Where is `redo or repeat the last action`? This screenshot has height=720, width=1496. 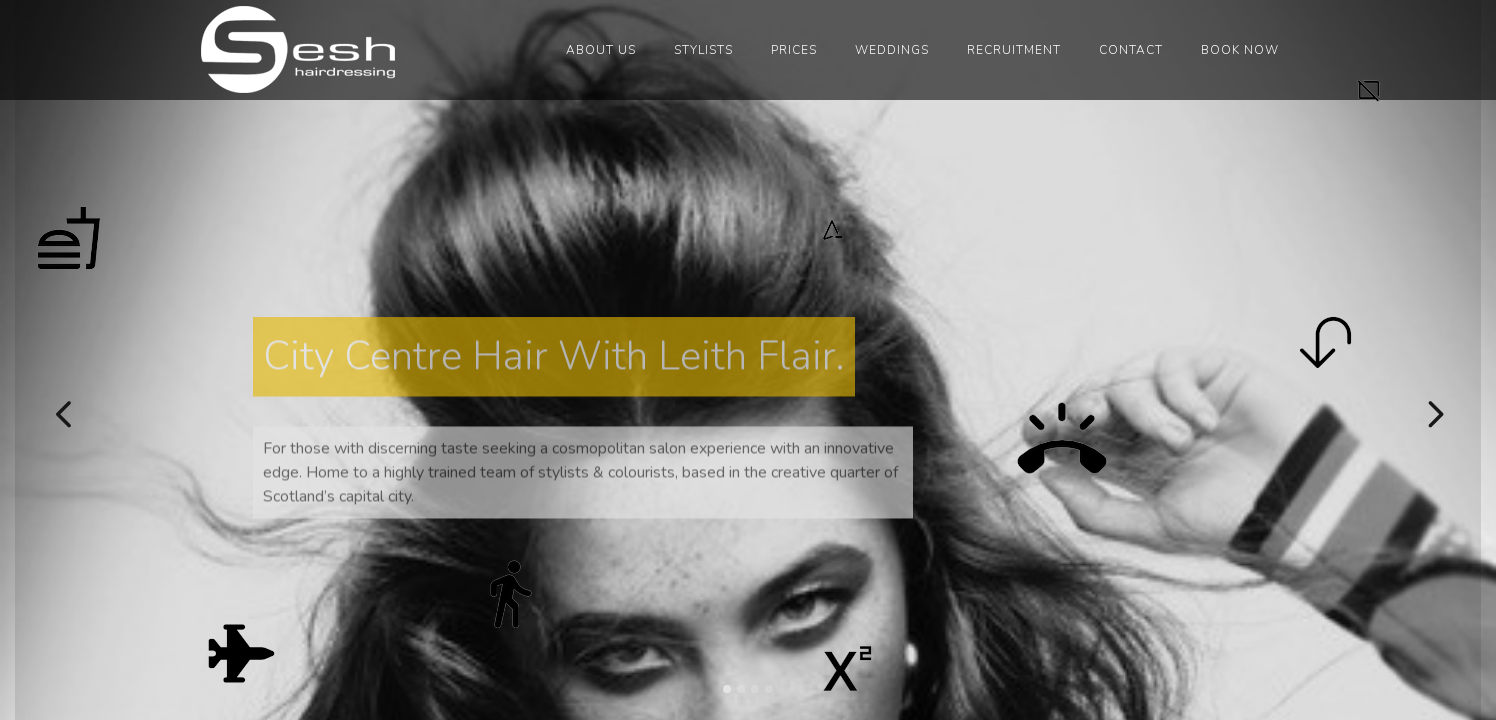
redo or repeat the last action is located at coordinates (1325, 342).